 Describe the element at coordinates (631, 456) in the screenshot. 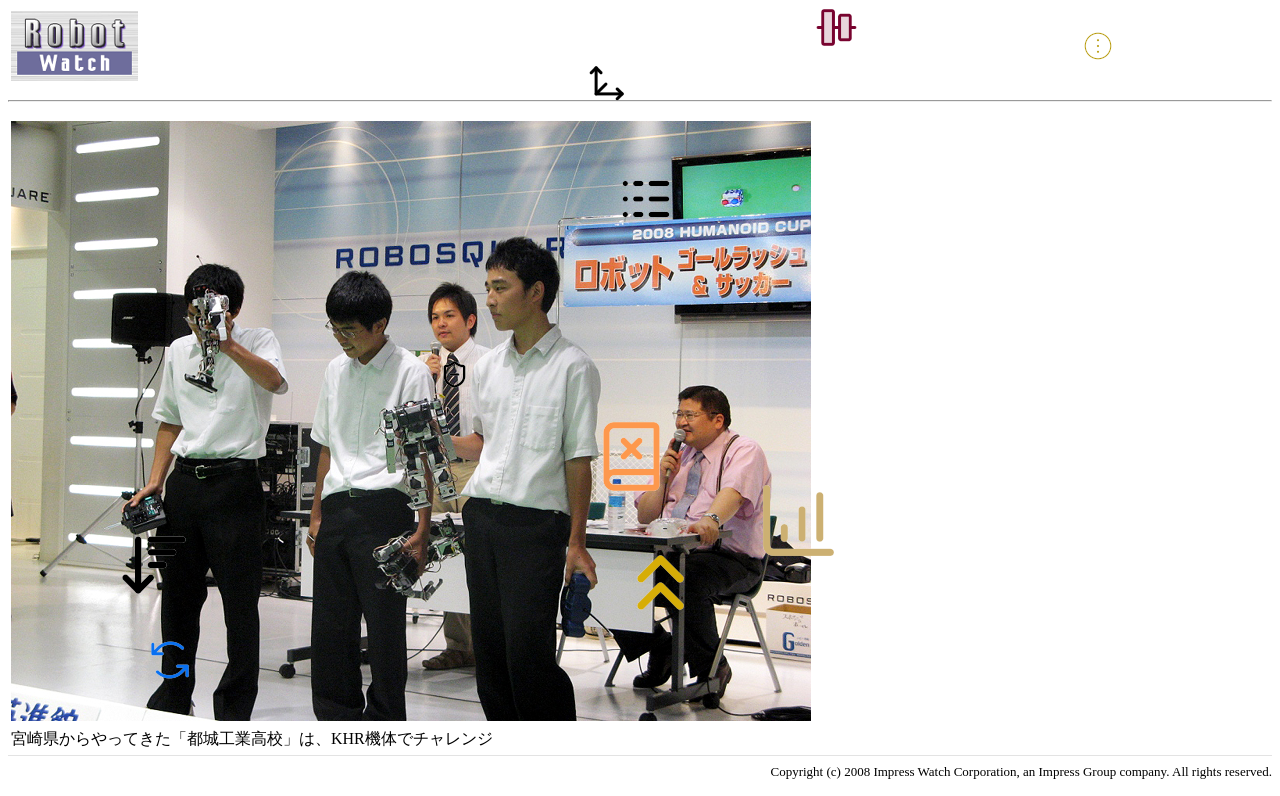

I see `remove a book from your library` at that location.